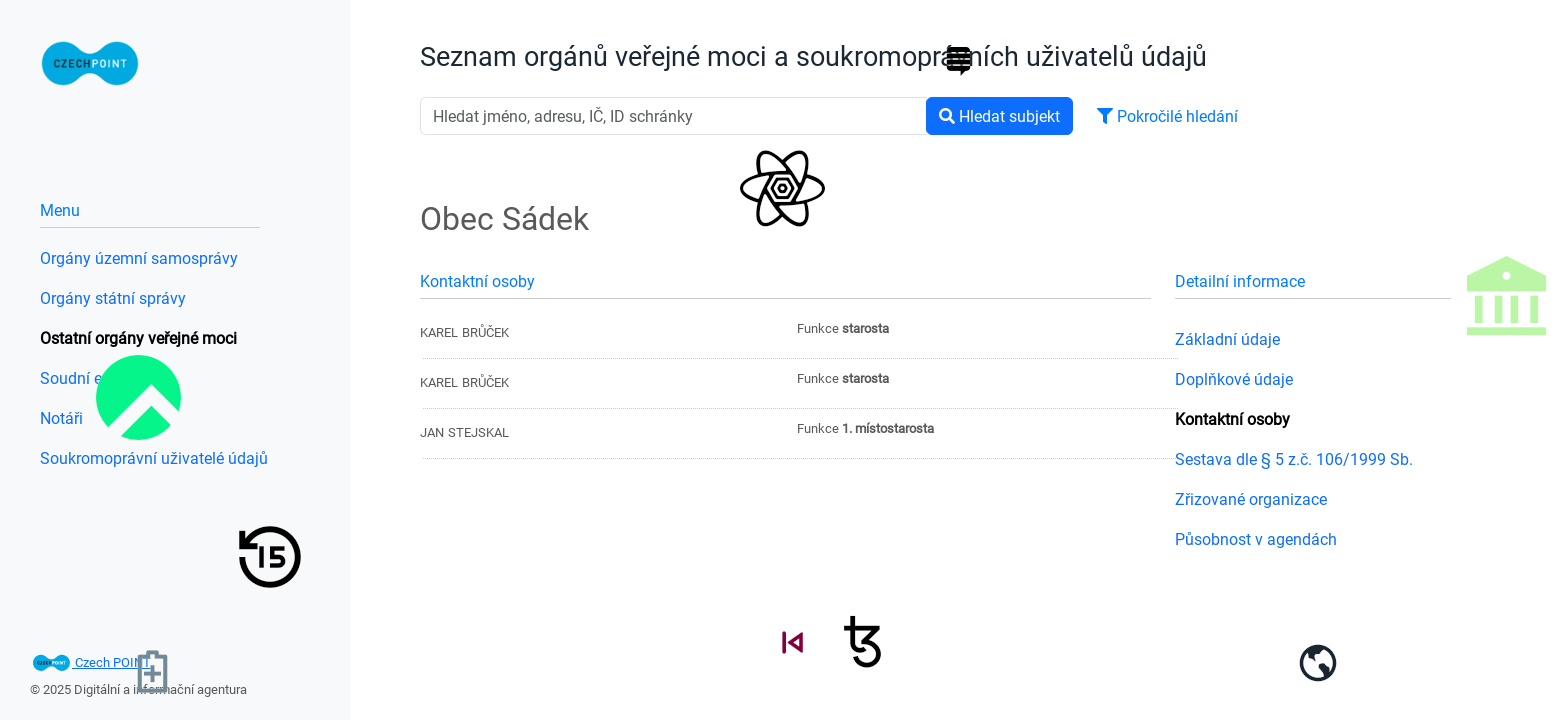 Image resolution: width=1568 pixels, height=720 pixels. I want to click on enable battery saver mode, so click(152, 671).